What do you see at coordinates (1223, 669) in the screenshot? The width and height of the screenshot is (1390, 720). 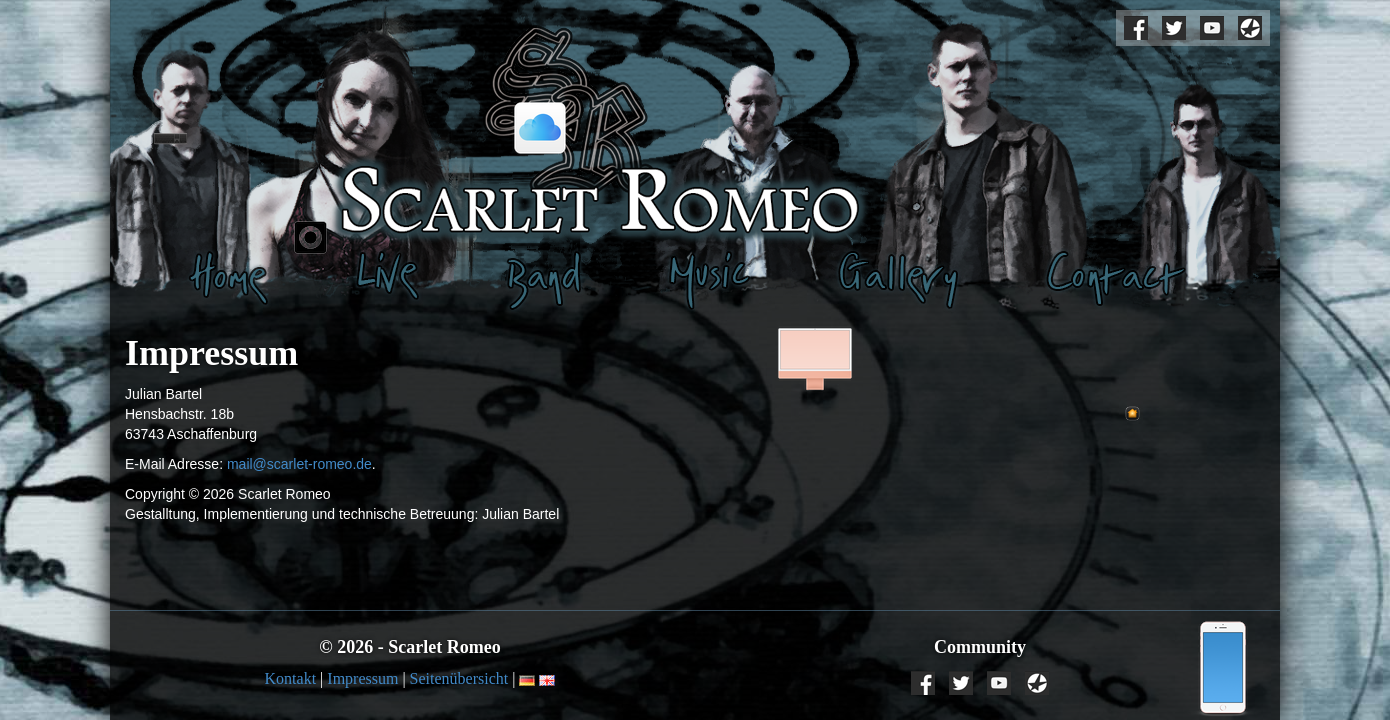 I see `iPhone 7 Plus device icon` at bounding box center [1223, 669].